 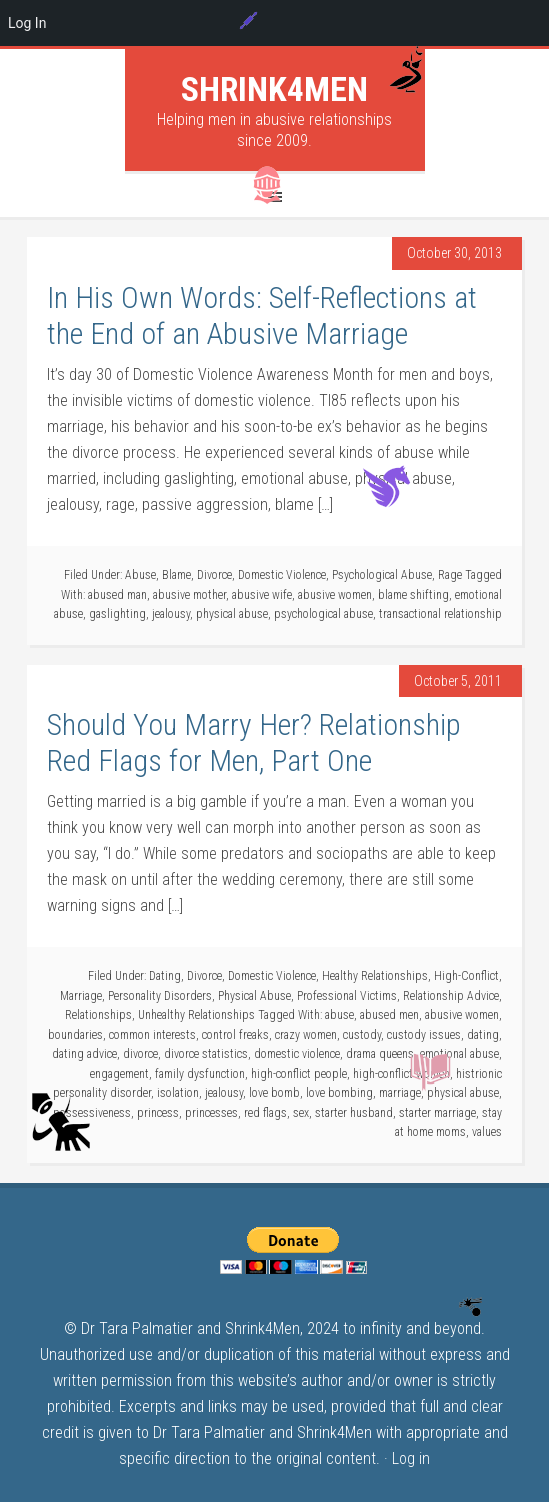 I want to click on mythical creature or fantasy game element, so click(x=386, y=486).